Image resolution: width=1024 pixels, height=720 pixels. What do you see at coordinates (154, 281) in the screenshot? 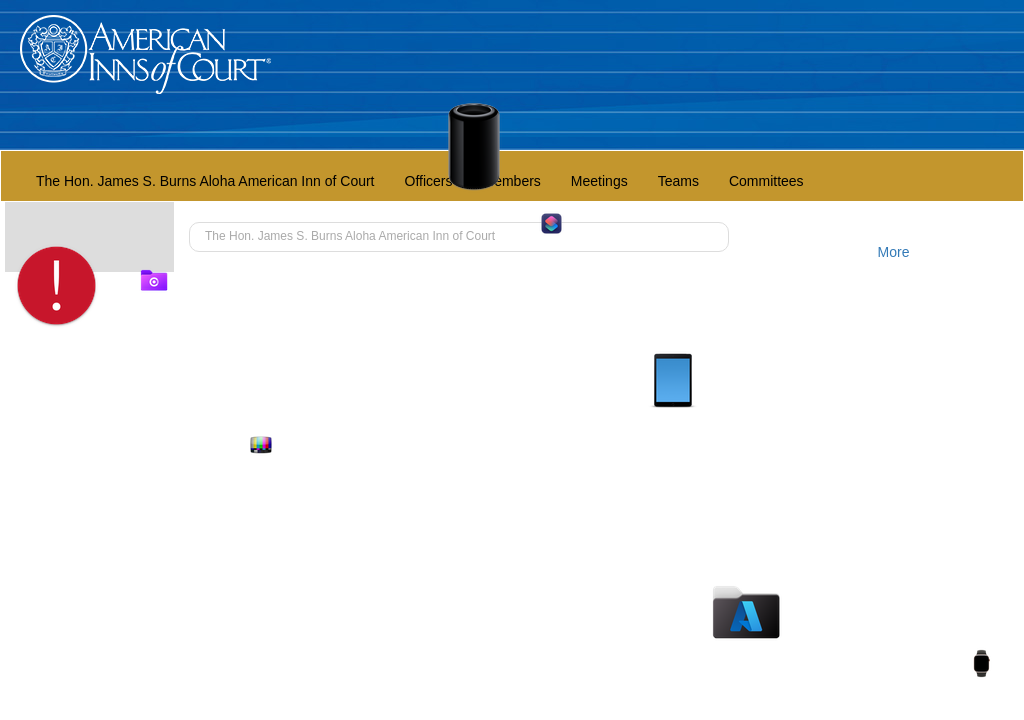
I see `open wondershare orgcharting project folder` at bounding box center [154, 281].